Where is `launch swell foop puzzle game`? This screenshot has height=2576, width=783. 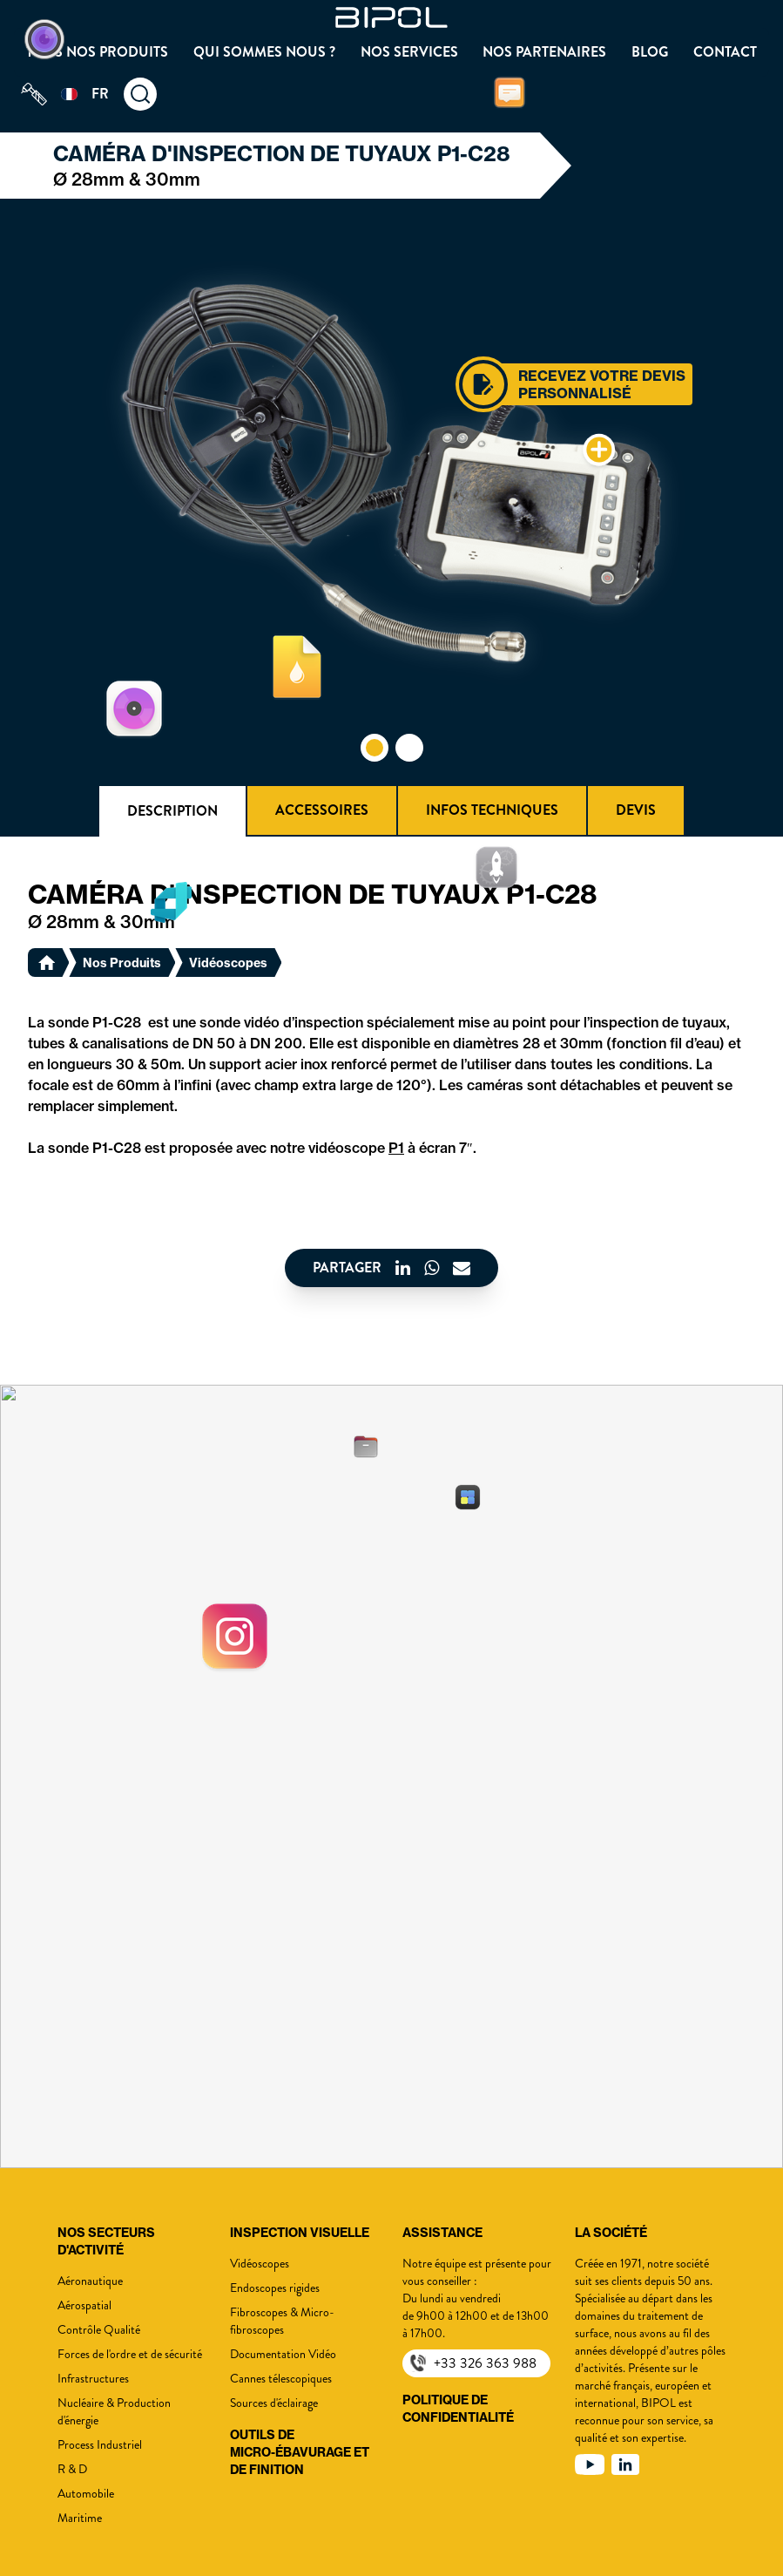 launch swell foop puzzle game is located at coordinates (468, 1497).